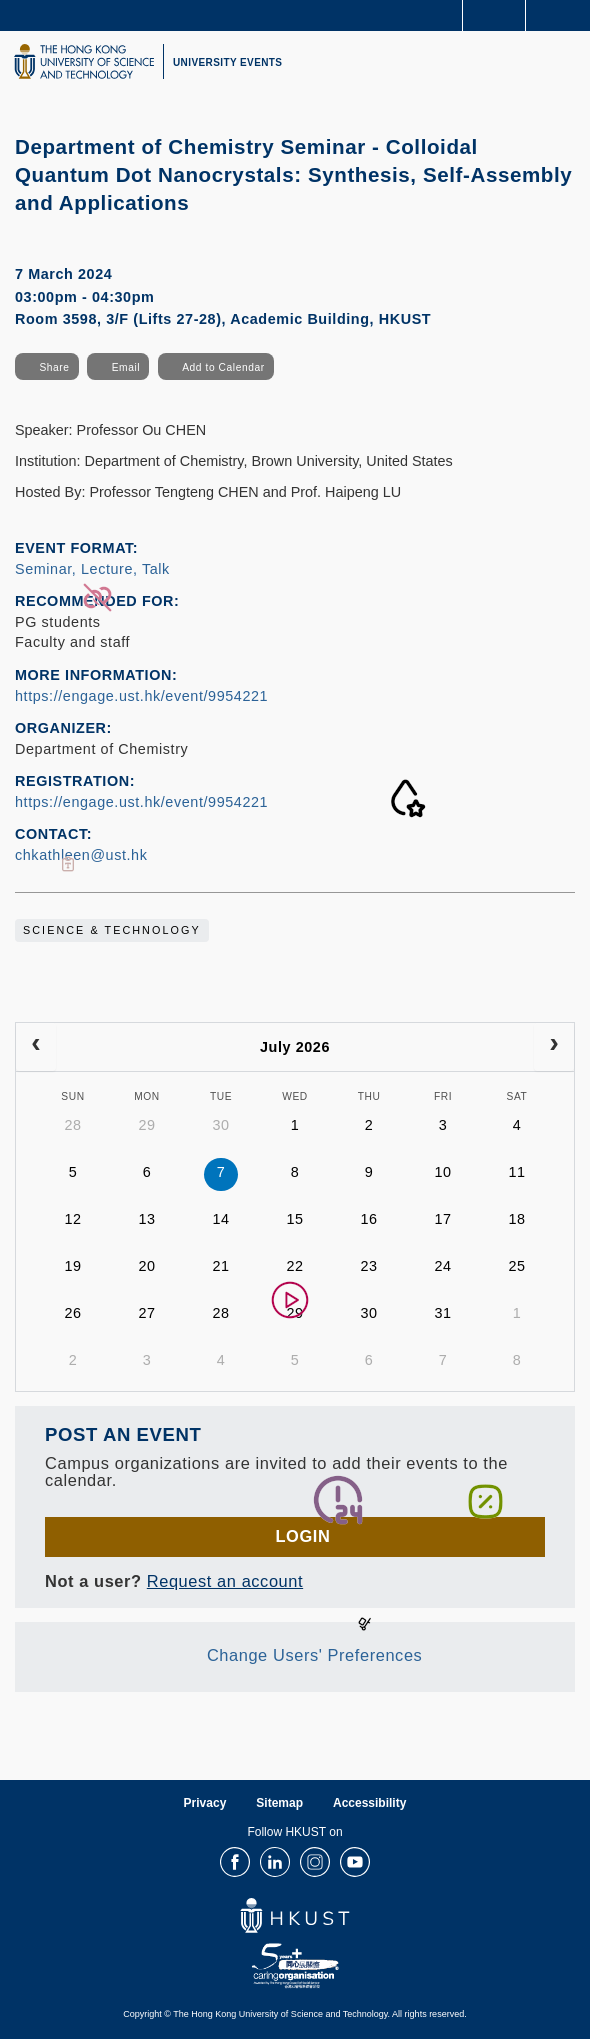 The image size is (590, 2039). I want to click on view your shopping cart, so click(364, 1623).